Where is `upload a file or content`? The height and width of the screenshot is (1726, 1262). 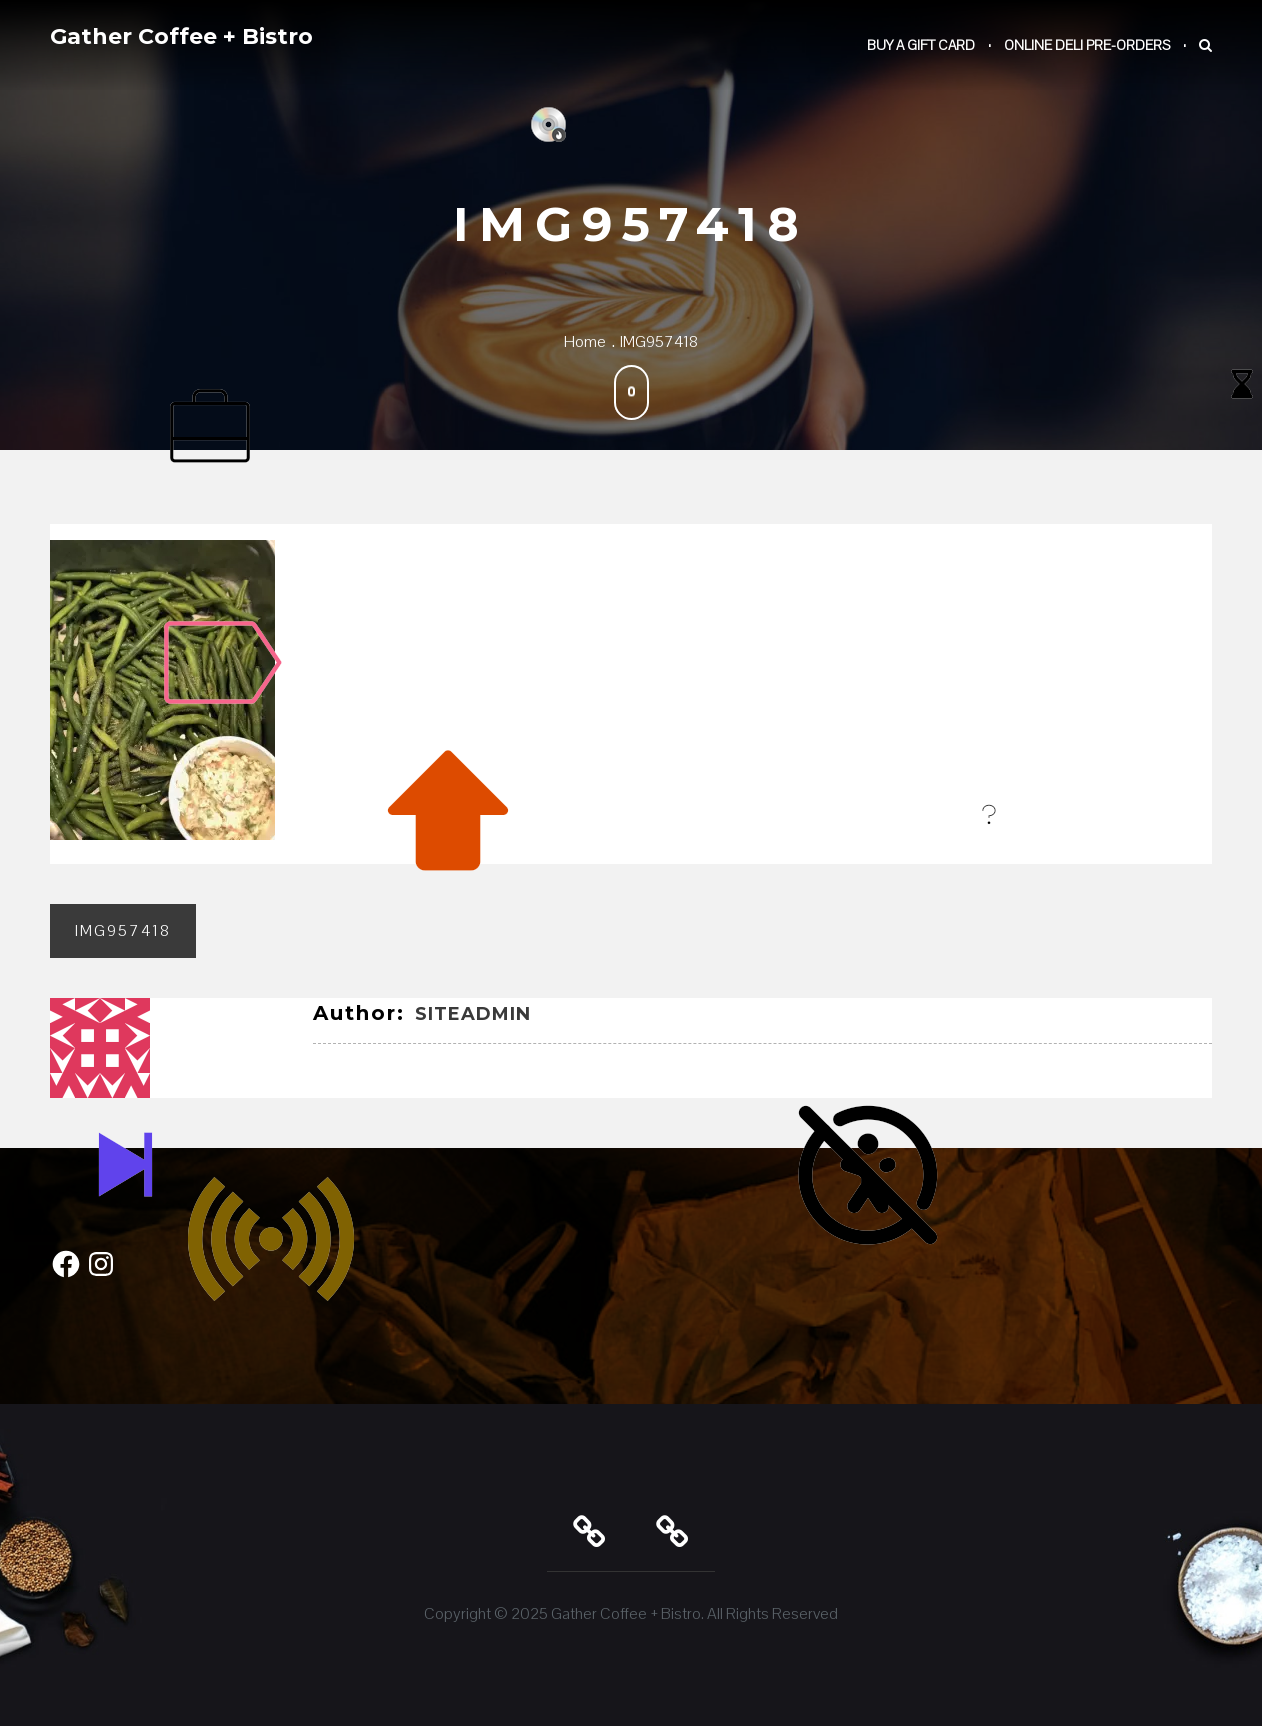
upload a file or content is located at coordinates (448, 815).